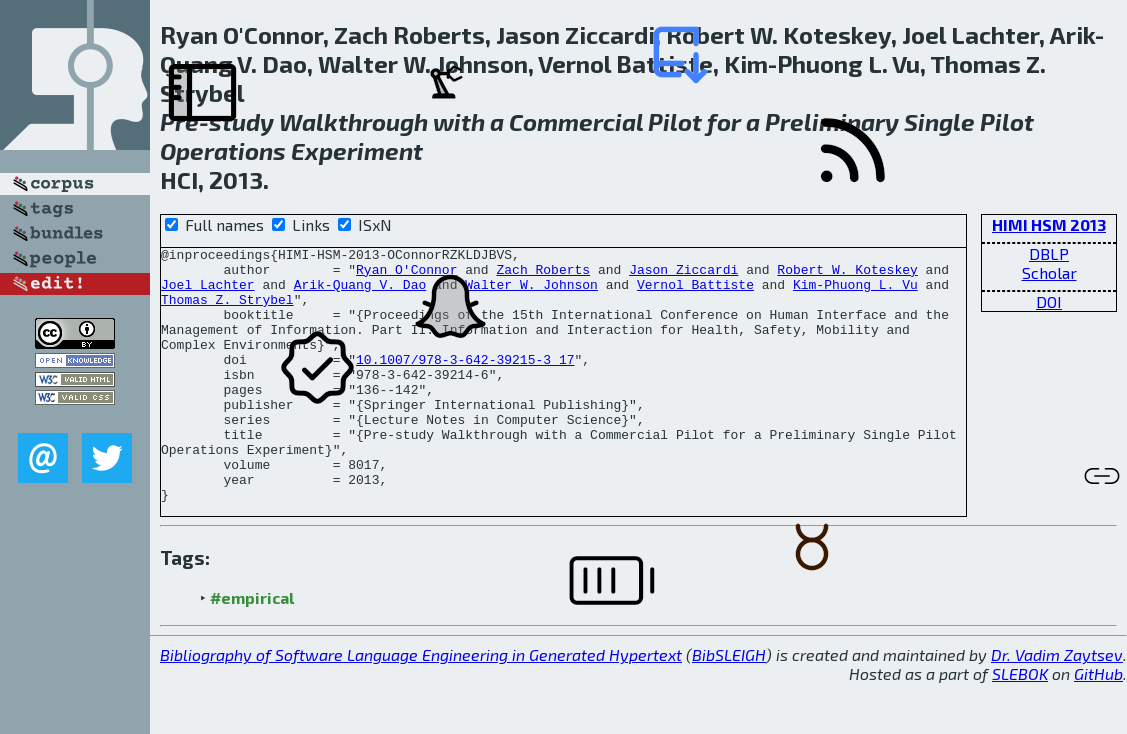 The height and width of the screenshot is (734, 1127). Describe the element at coordinates (610, 580) in the screenshot. I see `indicates high battery level` at that location.